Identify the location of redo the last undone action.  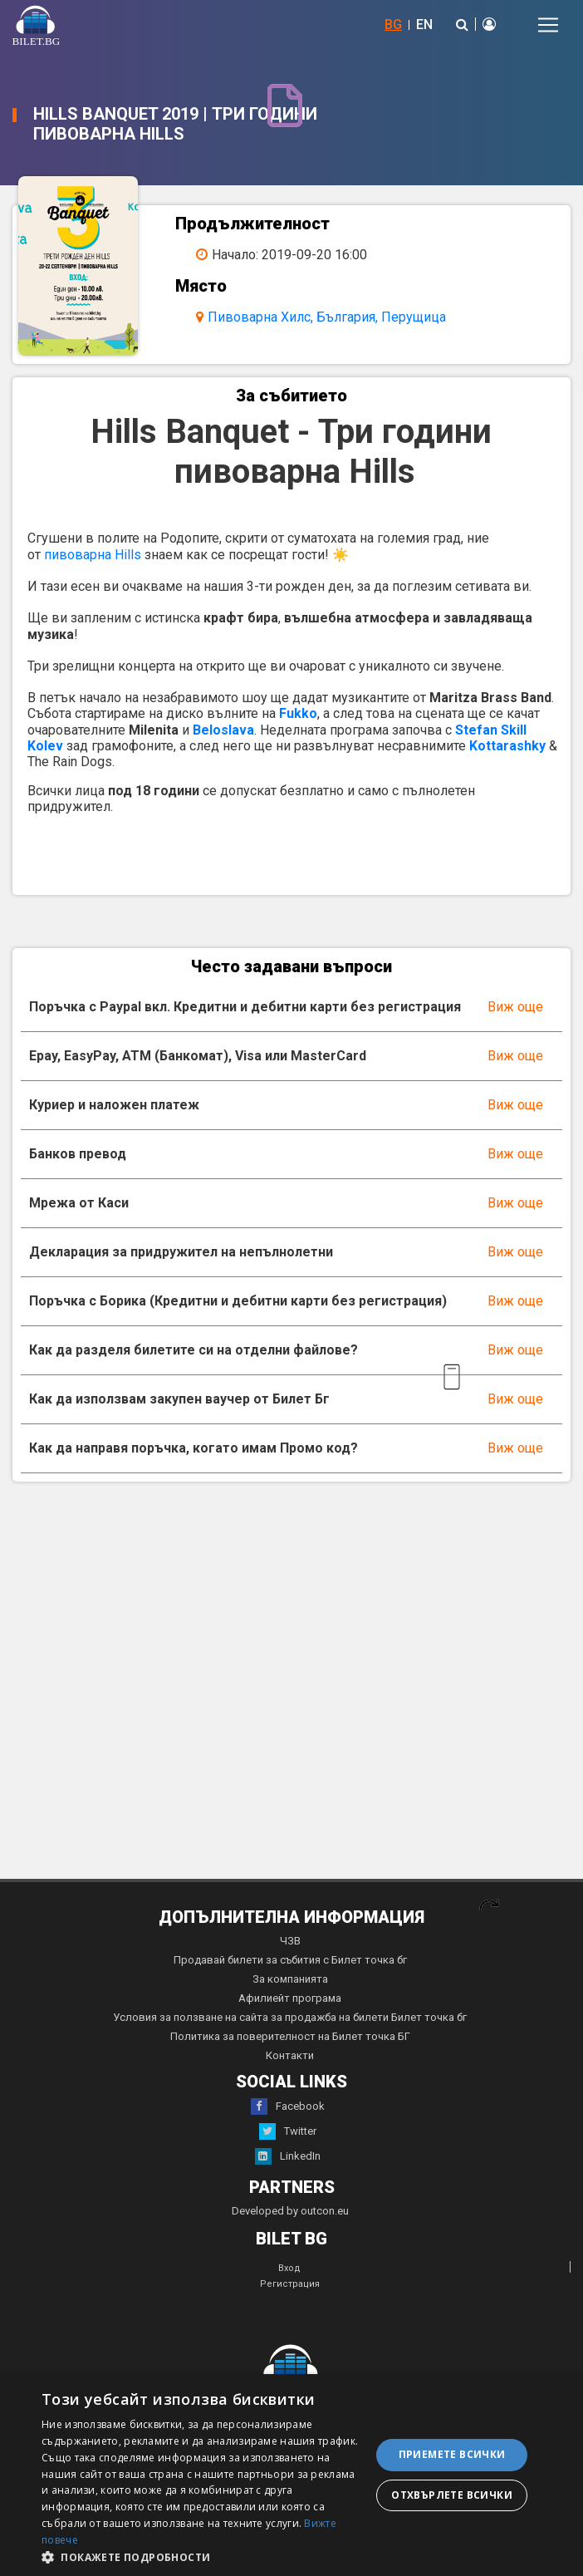
(489, 1905).